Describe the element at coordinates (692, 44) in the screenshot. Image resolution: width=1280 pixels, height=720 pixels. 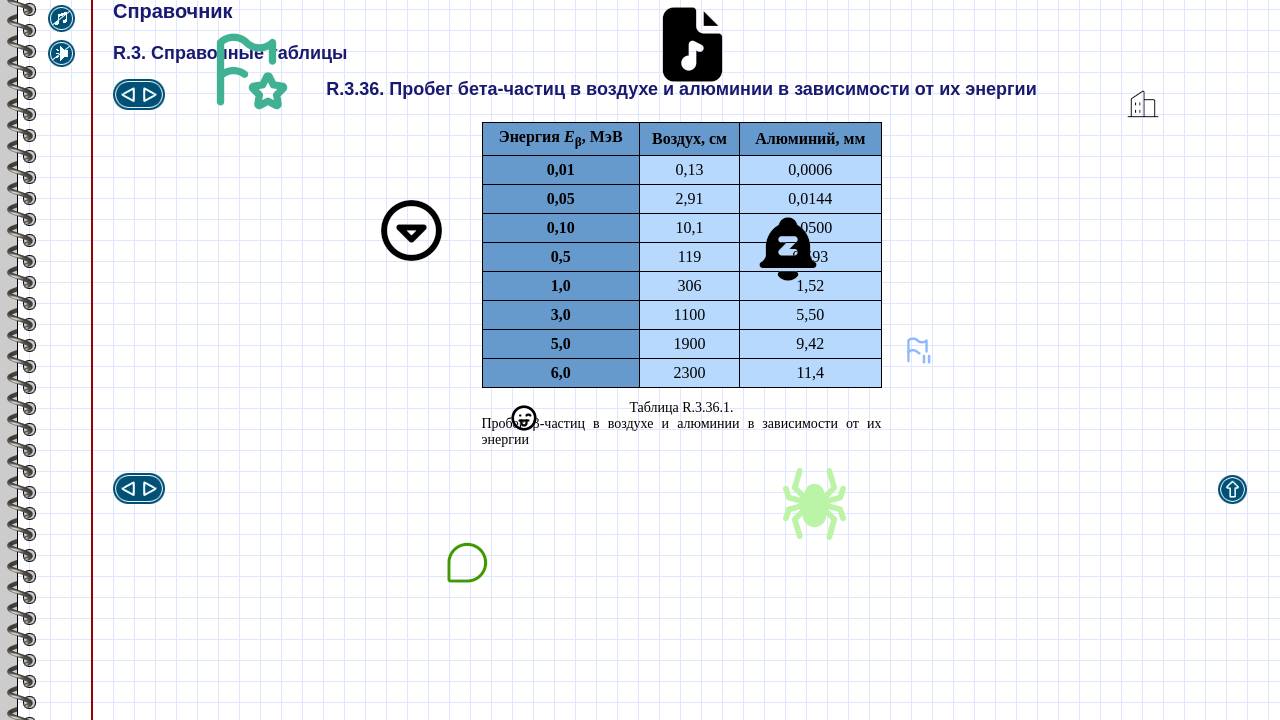
I see `open an audio or music file` at that location.